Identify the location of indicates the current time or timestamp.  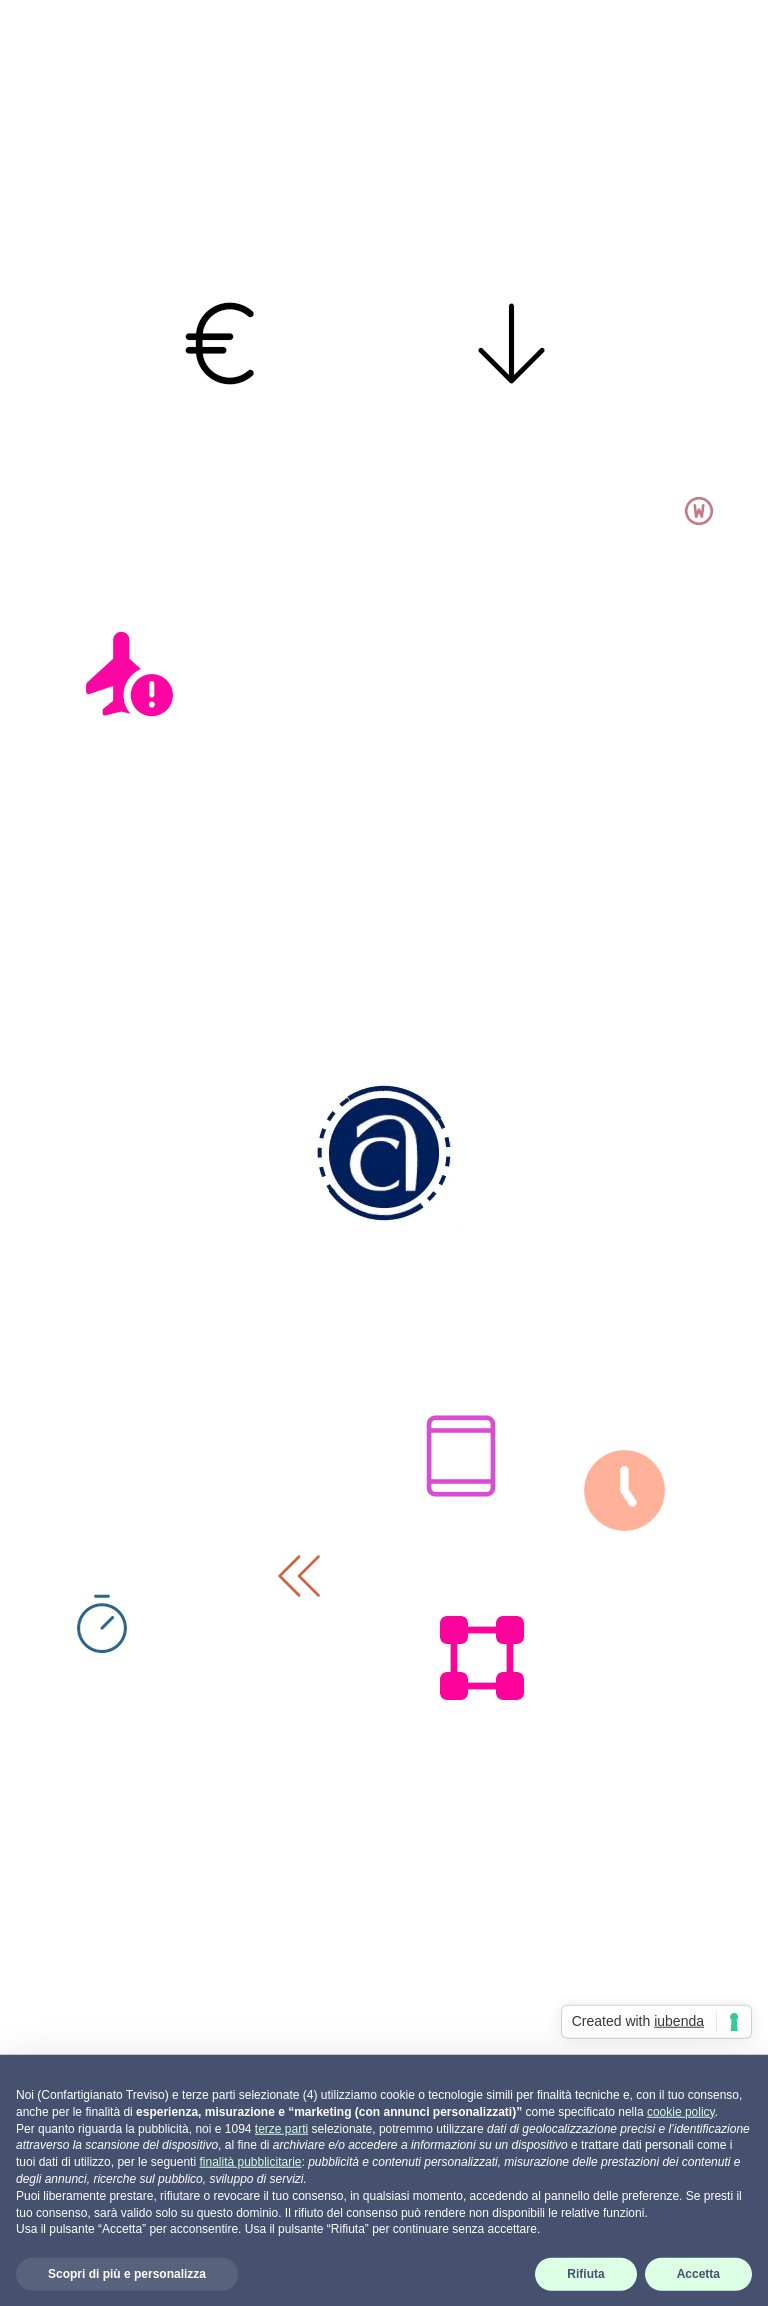
(624, 1490).